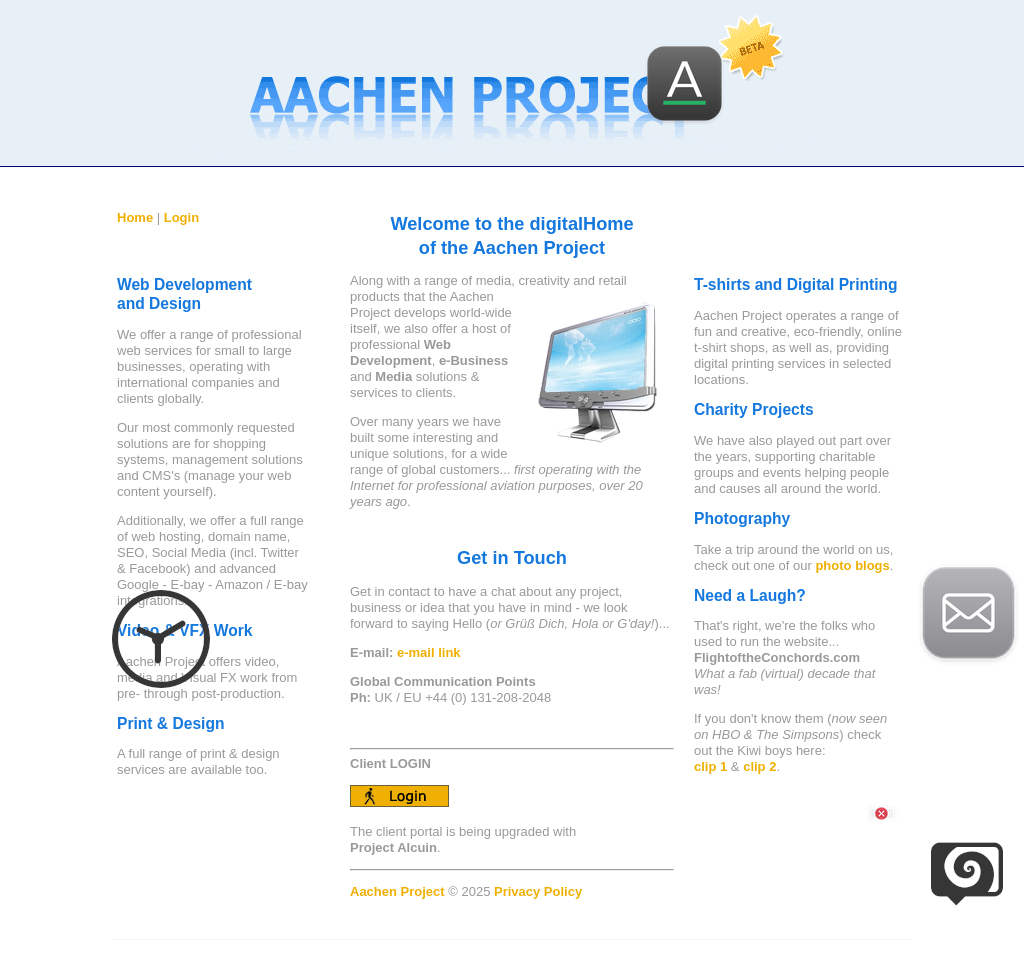  I want to click on indicates battery not detected or missing, so click(883, 813).